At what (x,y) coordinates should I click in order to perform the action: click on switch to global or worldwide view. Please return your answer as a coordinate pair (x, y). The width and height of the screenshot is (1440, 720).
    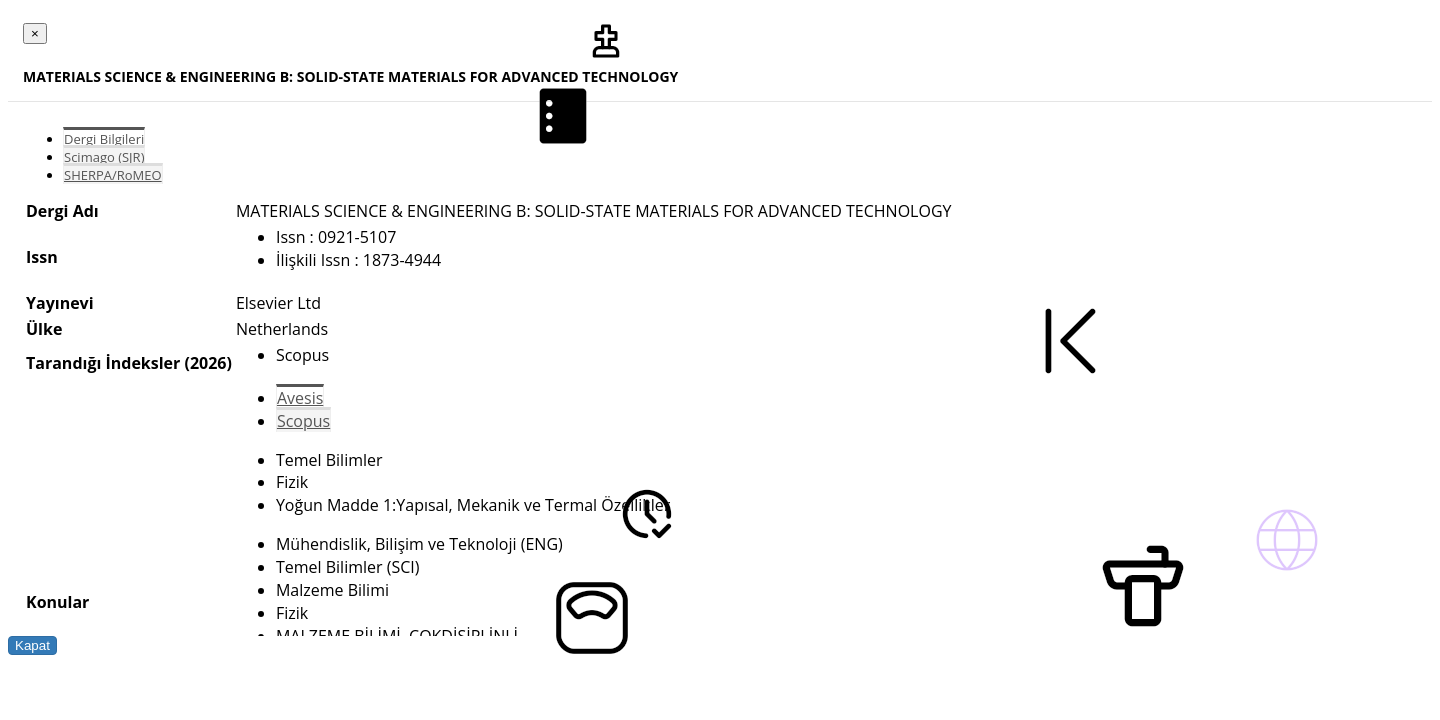
    Looking at the image, I should click on (1287, 540).